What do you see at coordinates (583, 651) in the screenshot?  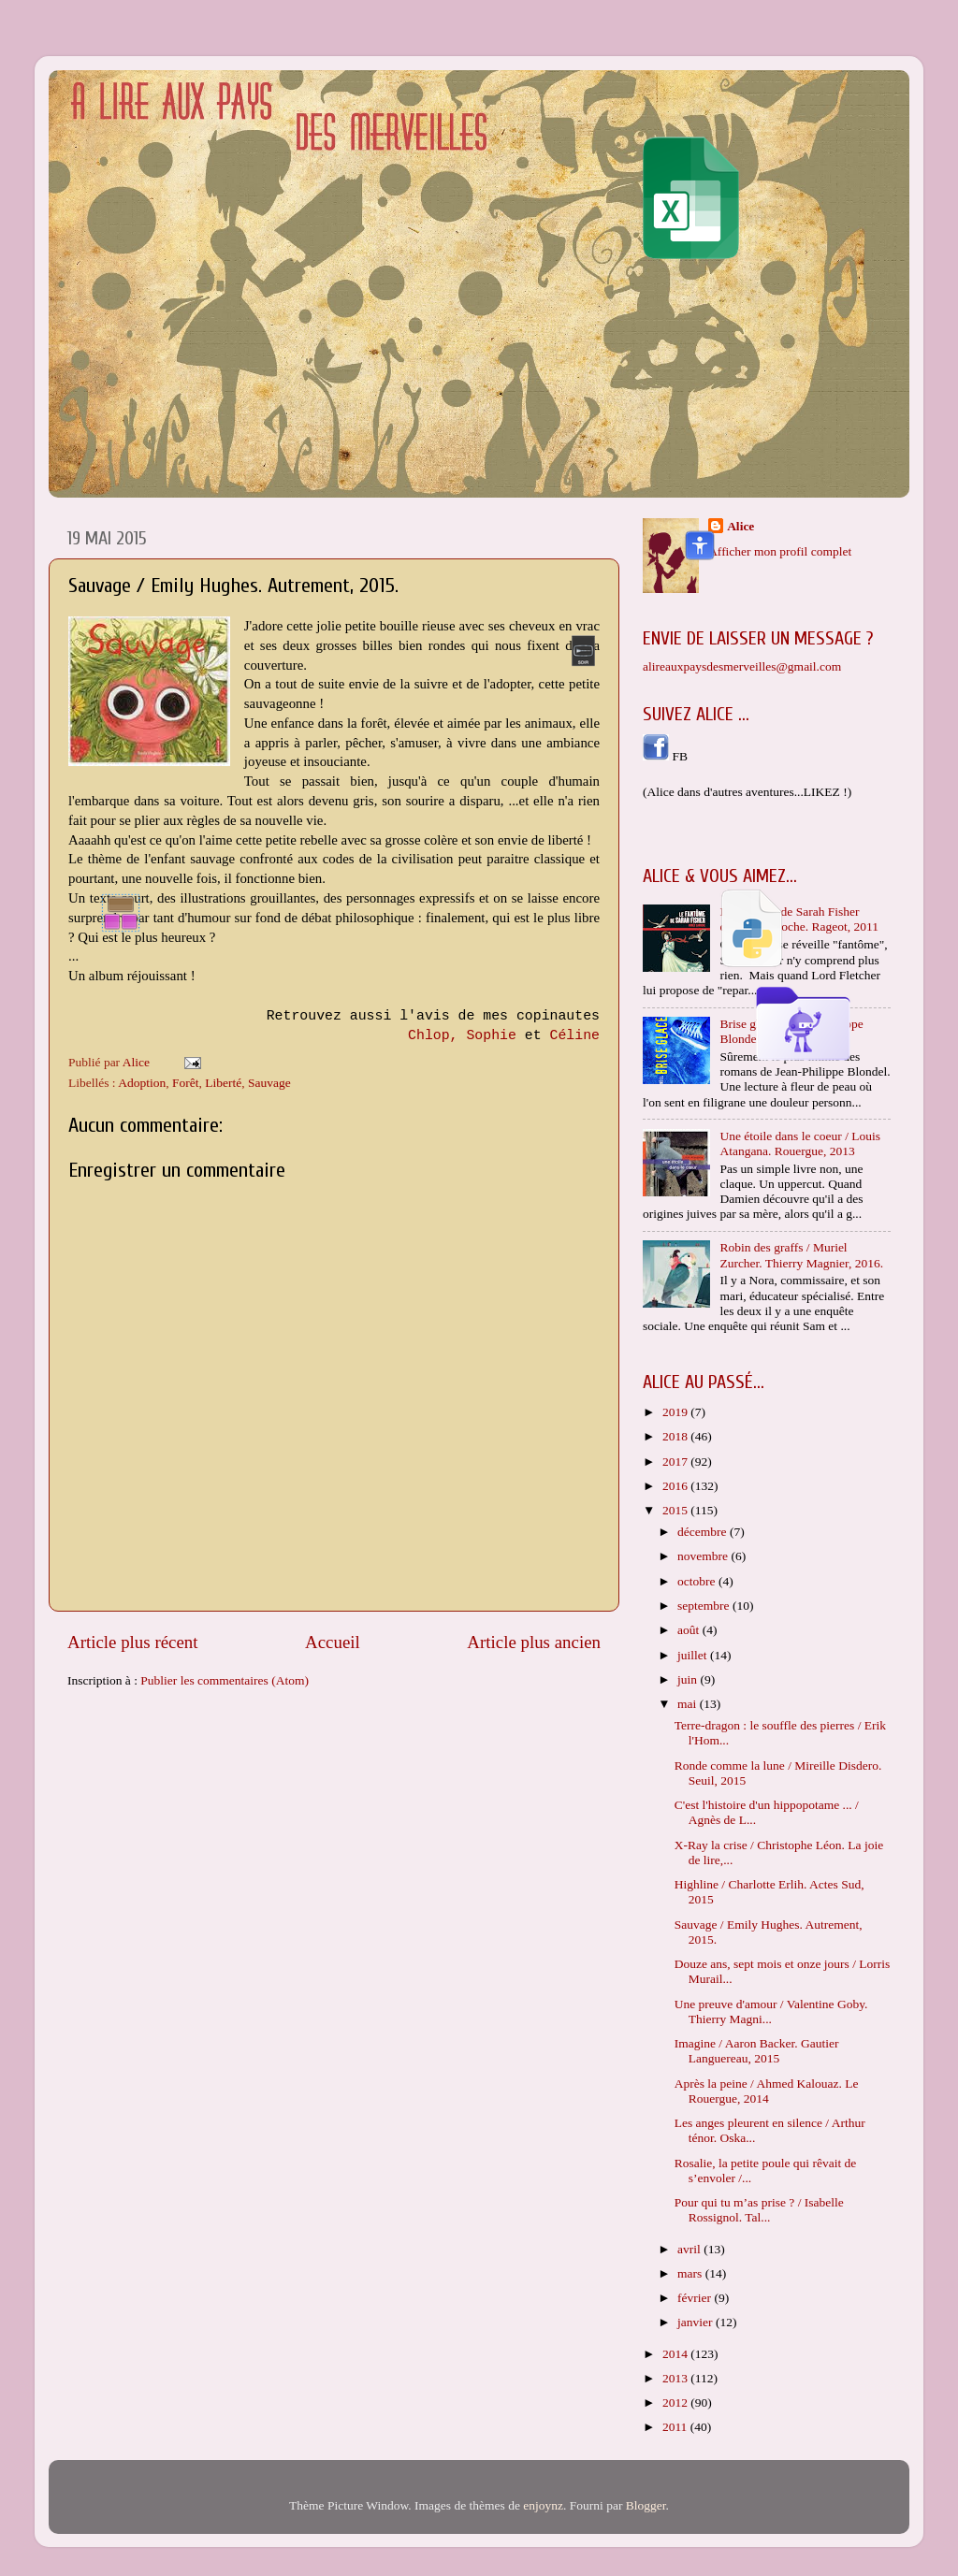 I see `apply impulse response reverb effect in GarageBand` at bounding box center [583, 651].